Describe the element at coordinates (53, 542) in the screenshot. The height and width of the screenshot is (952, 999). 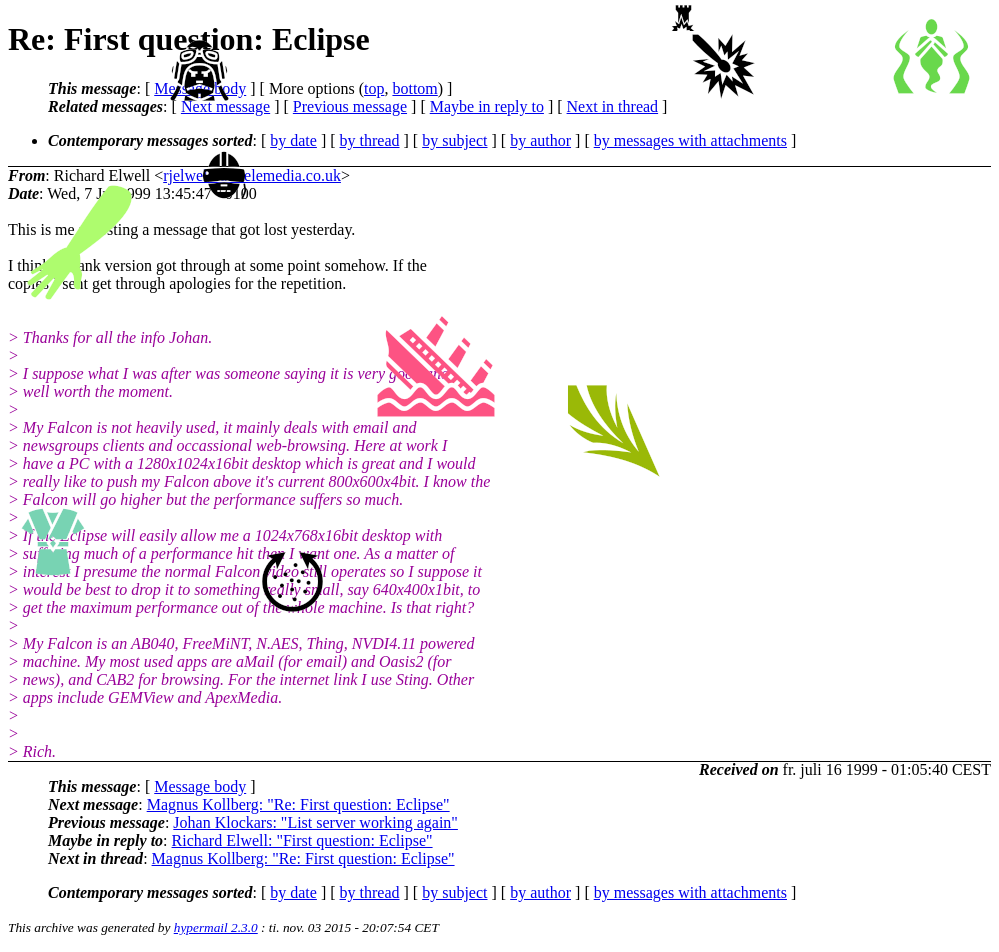
I see `select ninja armor equipment` at that location.